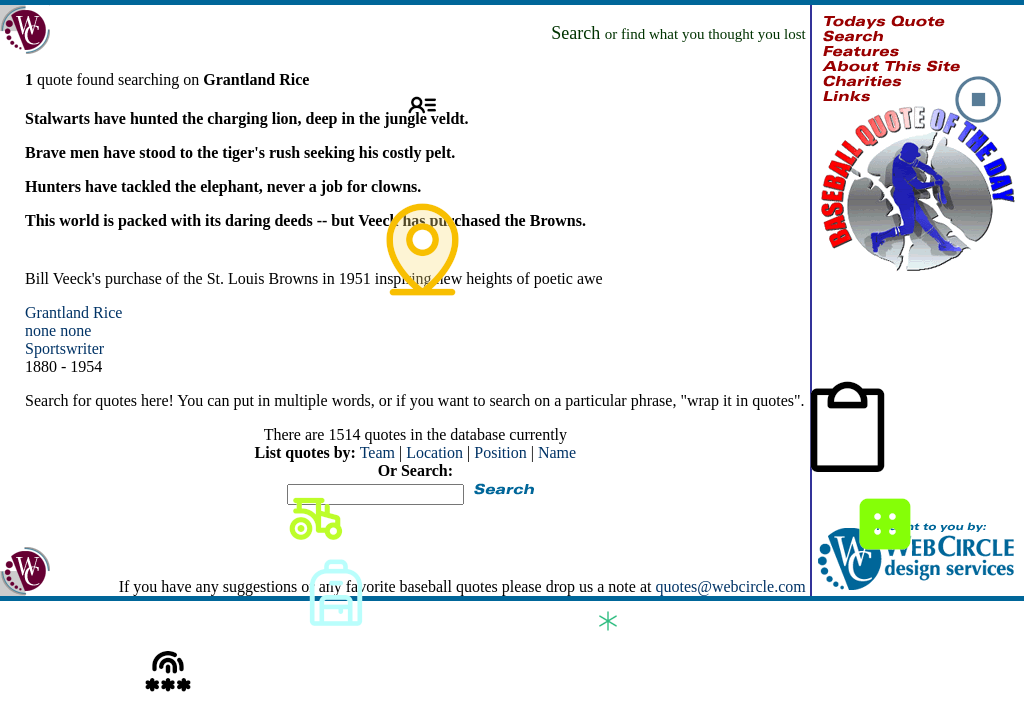 The image size is (1024, 720). What do you see at coordinates (315, 518) in the screenshot?
I see `access farming or agricultural features` at bounding box center [315, 518].